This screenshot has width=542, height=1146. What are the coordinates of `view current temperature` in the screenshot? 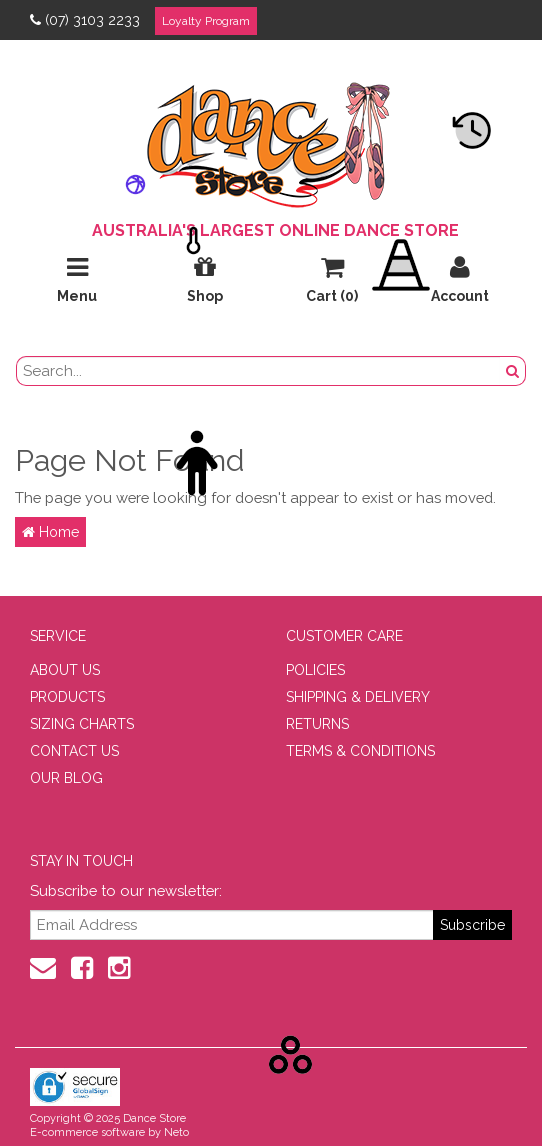 It's located at (193, 240).